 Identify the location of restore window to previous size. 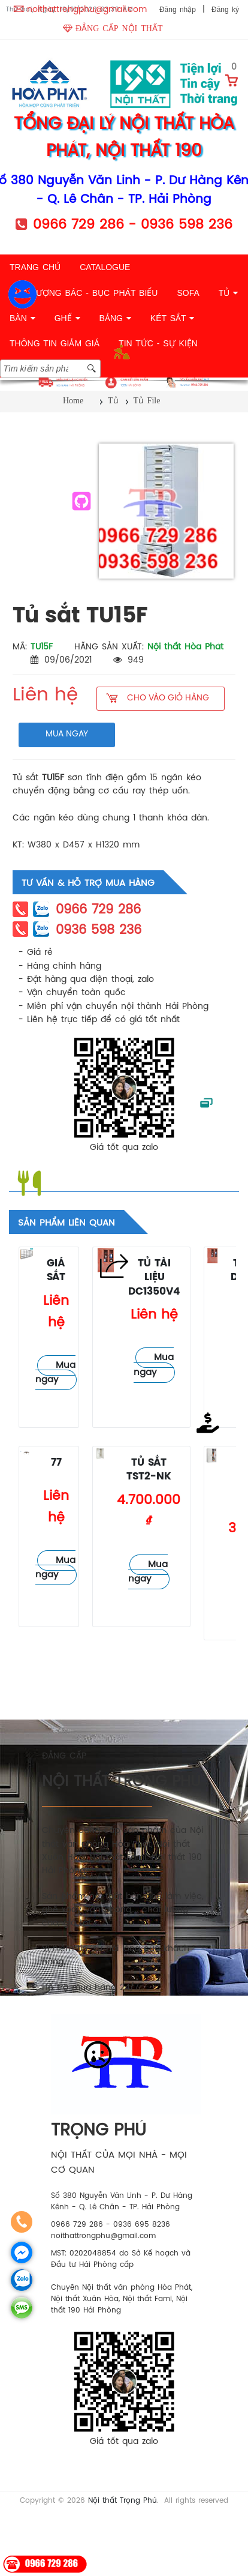
(206, 1103).